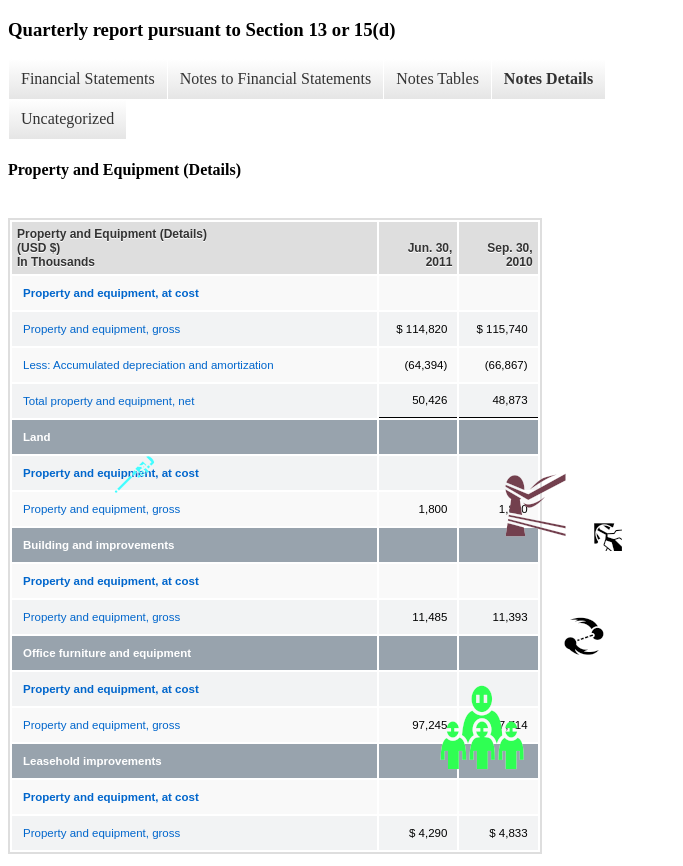 The width and height of the screenshot is (683, 866). What do you see at coordinates (608, 537) in the screenshot?
I see `activate a power-up or special ability` at bounding box center [608, 537].